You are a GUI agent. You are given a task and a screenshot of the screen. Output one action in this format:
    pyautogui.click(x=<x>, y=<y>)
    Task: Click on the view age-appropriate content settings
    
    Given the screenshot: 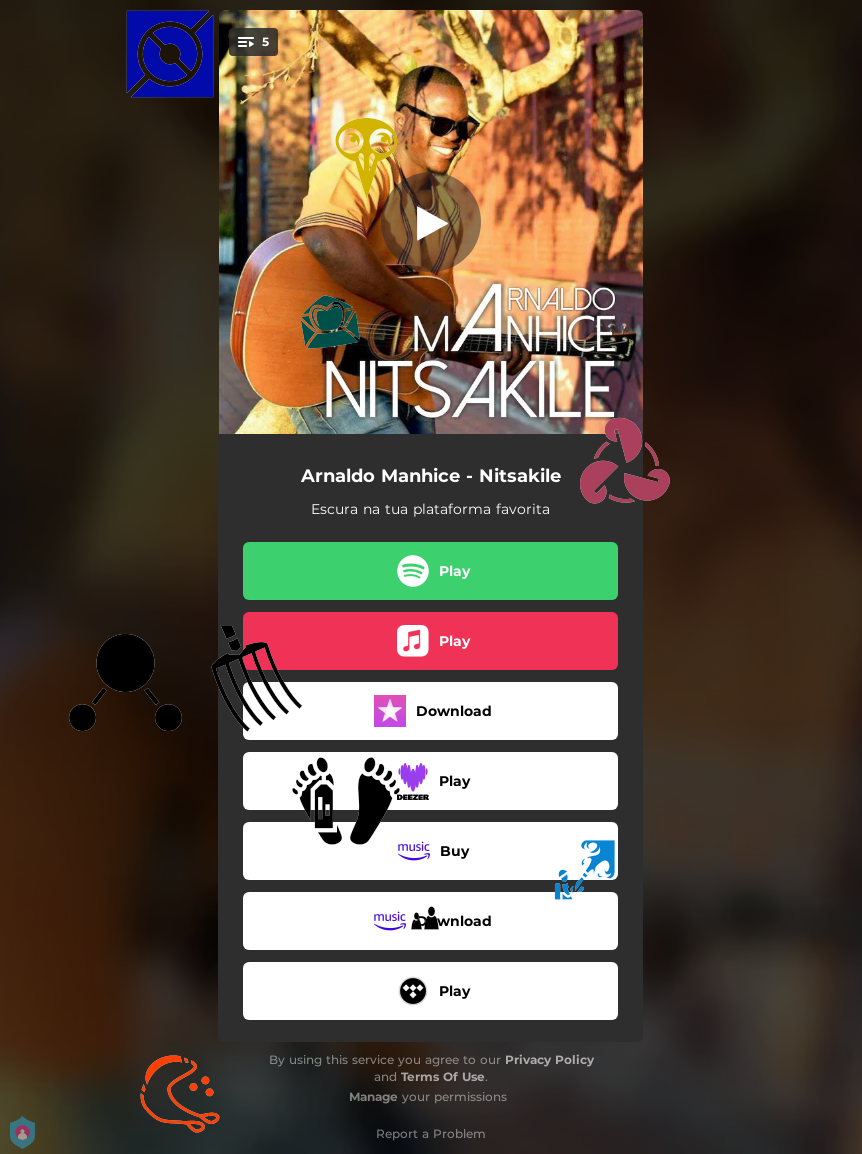 What is the action you would take?
    pyautogui.click(x=425, y=918)
    